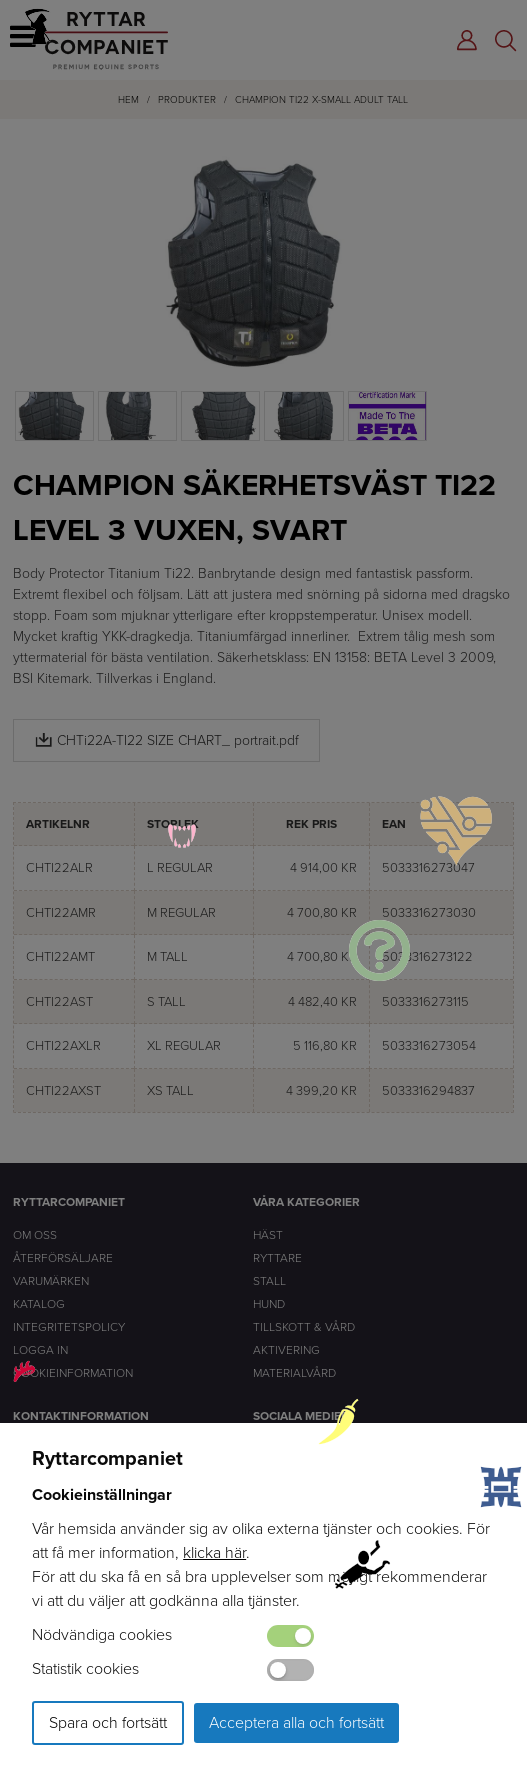 The height and width of the screenshot is (1785, 527). What do you see at coordinates (338, 1421) in the screenshot?
I see `indicates spicy or hot content/food item` at bounding box center [338, 1421].